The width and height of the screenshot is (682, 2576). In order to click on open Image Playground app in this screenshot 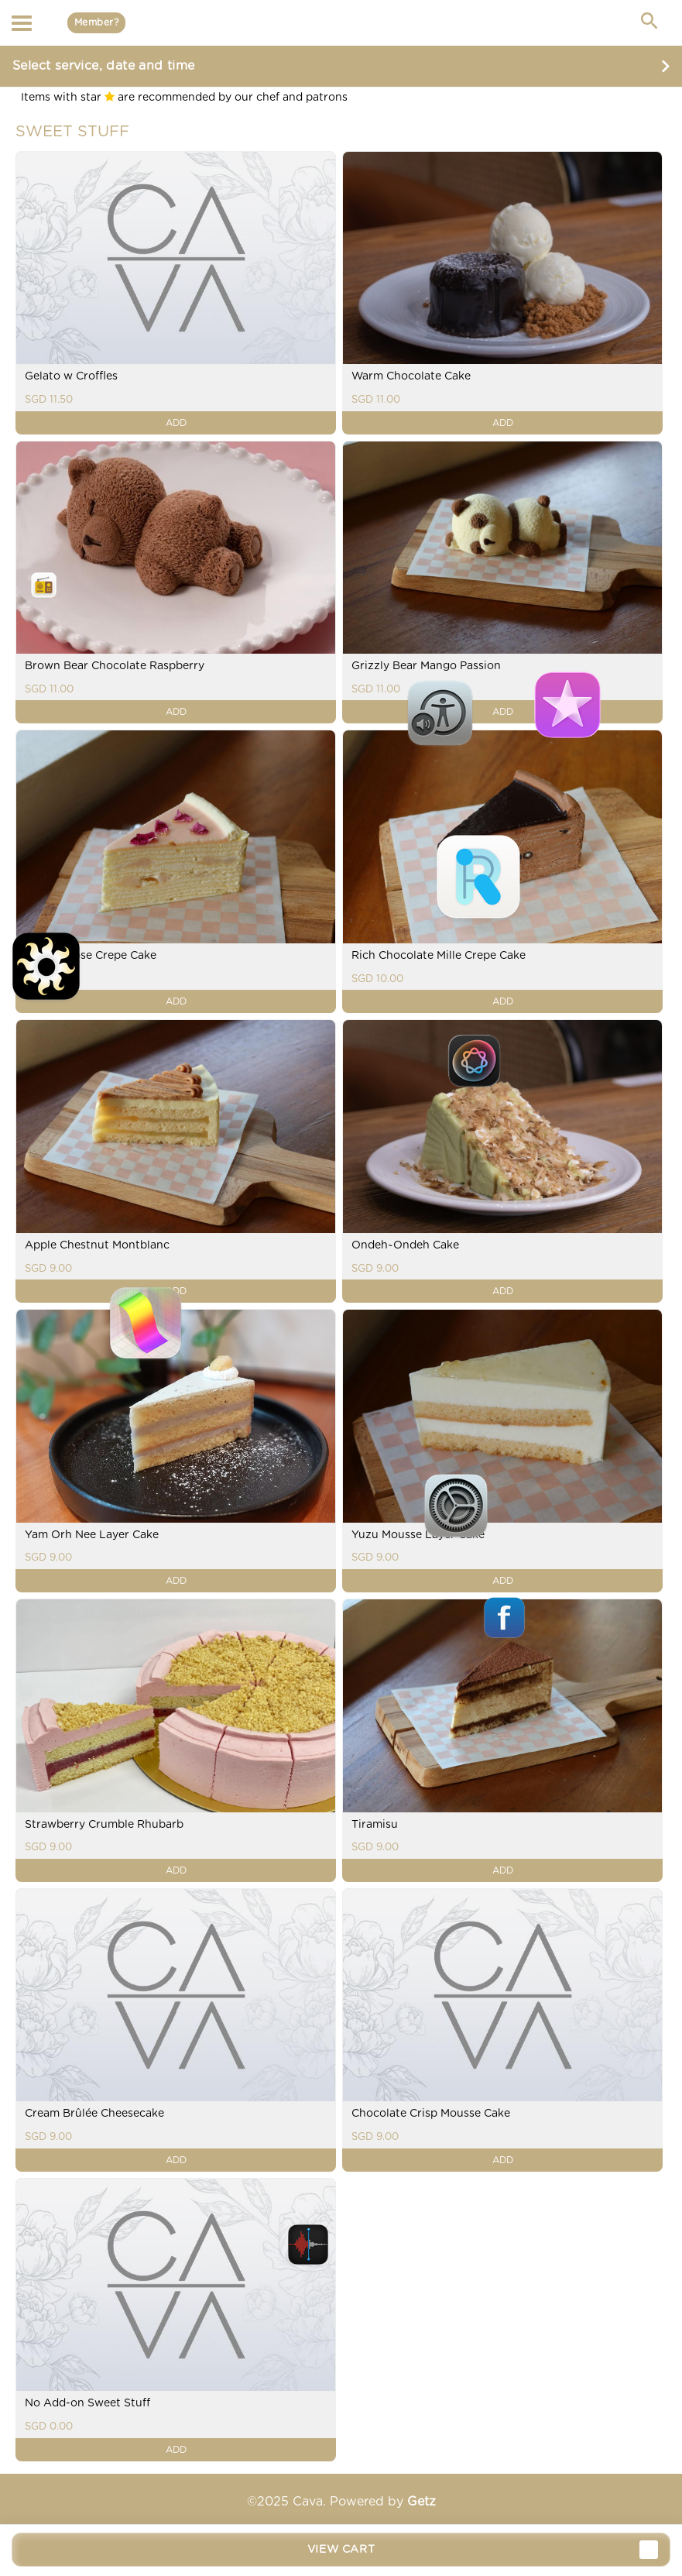, I will do `click(474, 1060)`.